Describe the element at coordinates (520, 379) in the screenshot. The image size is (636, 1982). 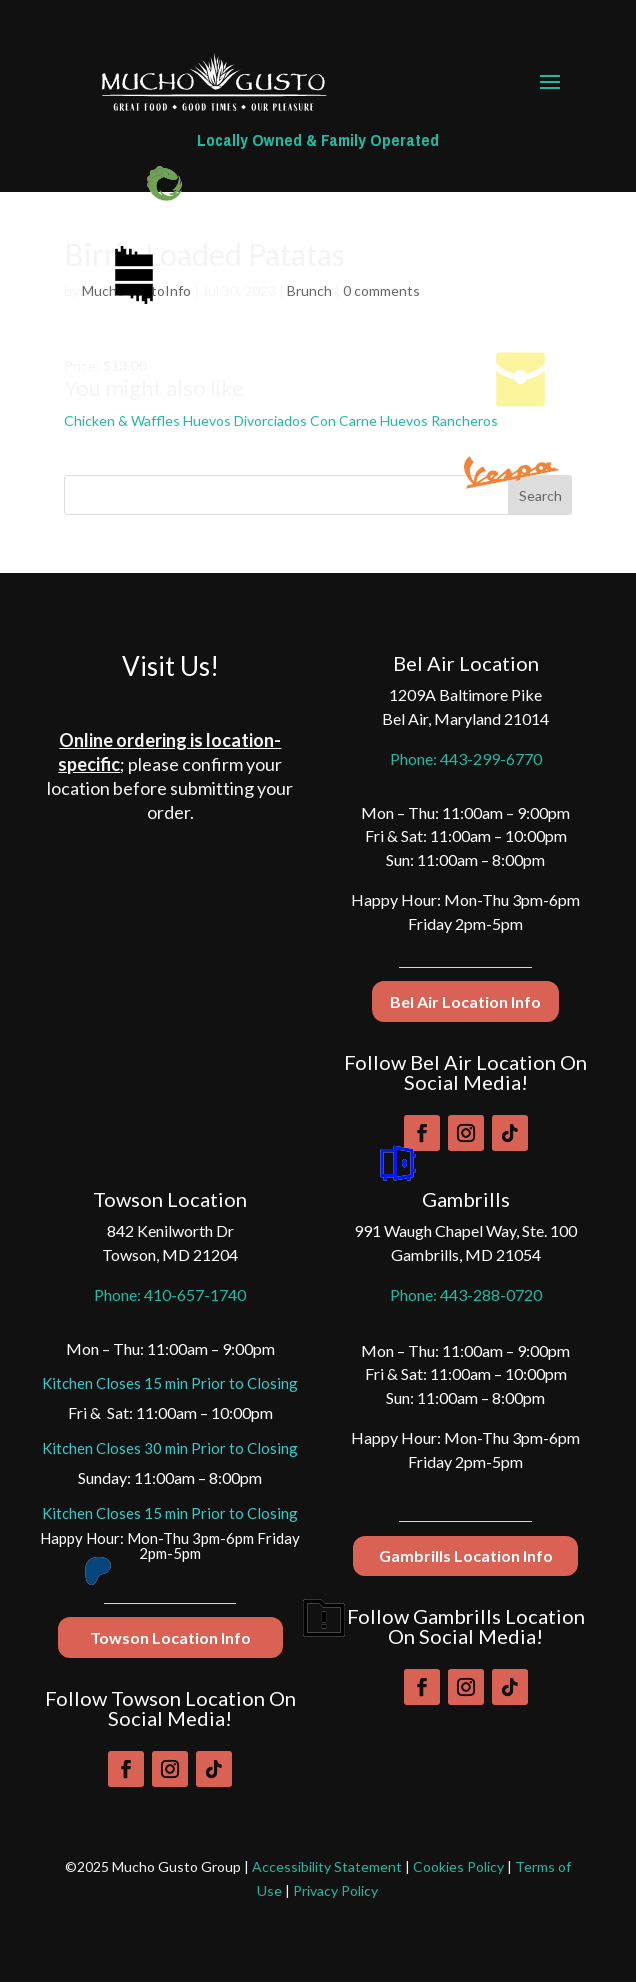
I see `send a red packet or digital gift money` at that location.